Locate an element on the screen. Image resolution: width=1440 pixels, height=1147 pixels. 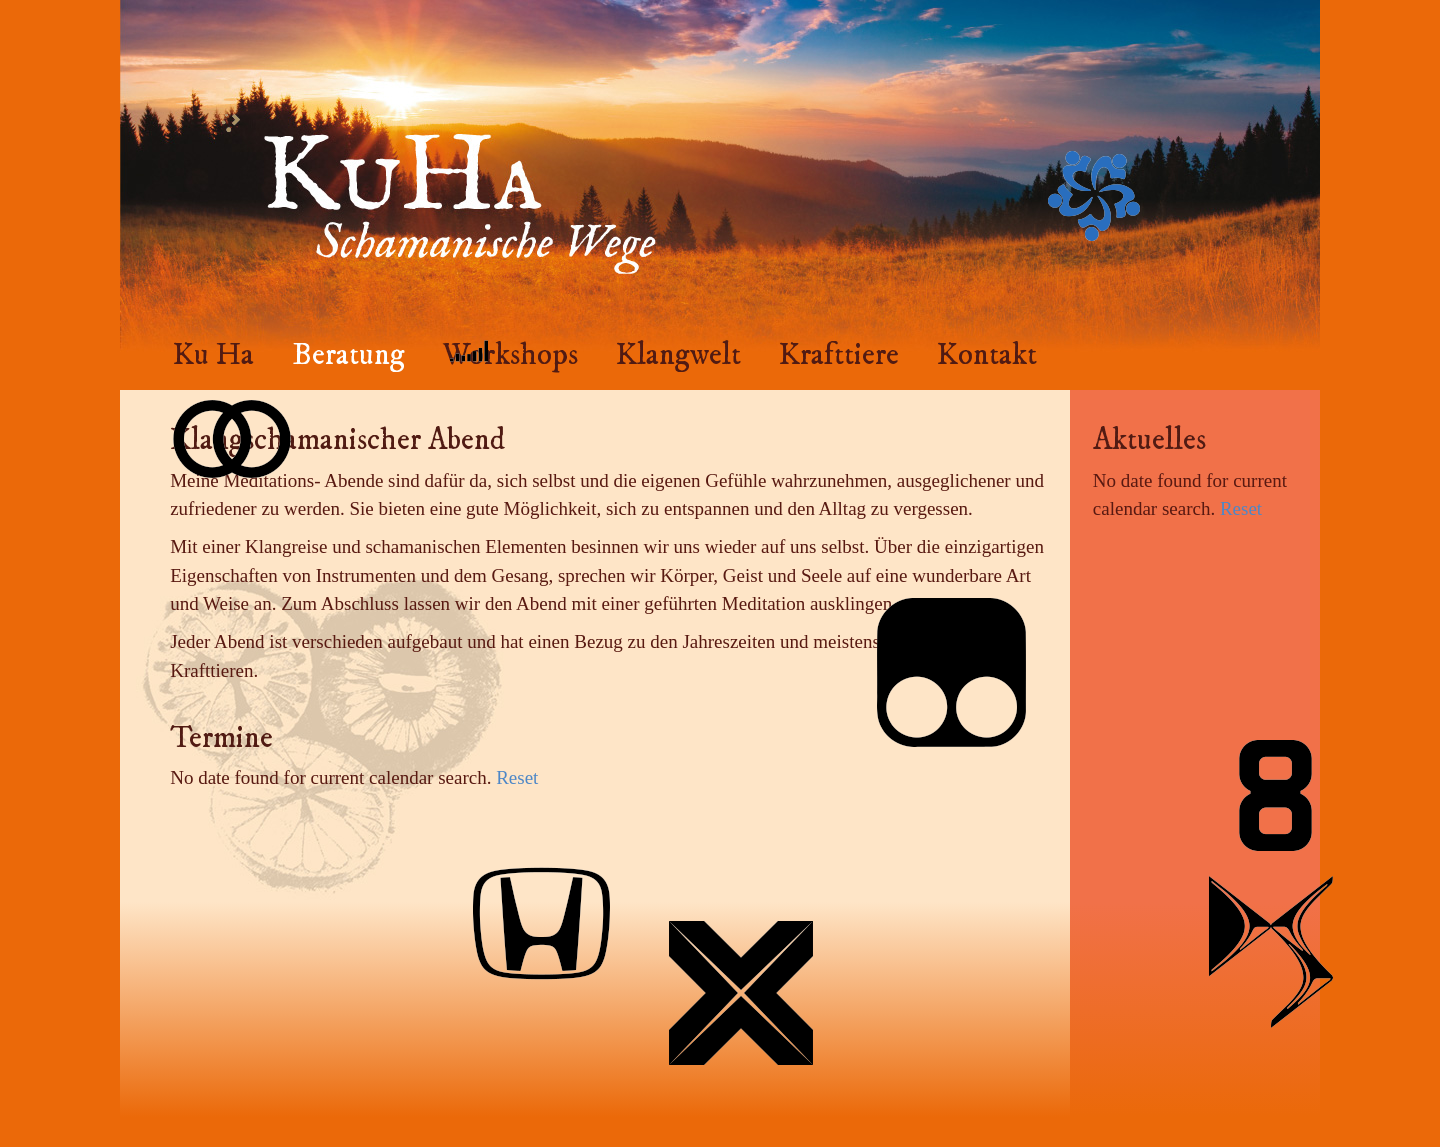
KDE Plasma desktop environment logo is located at coordinates (231, 123).